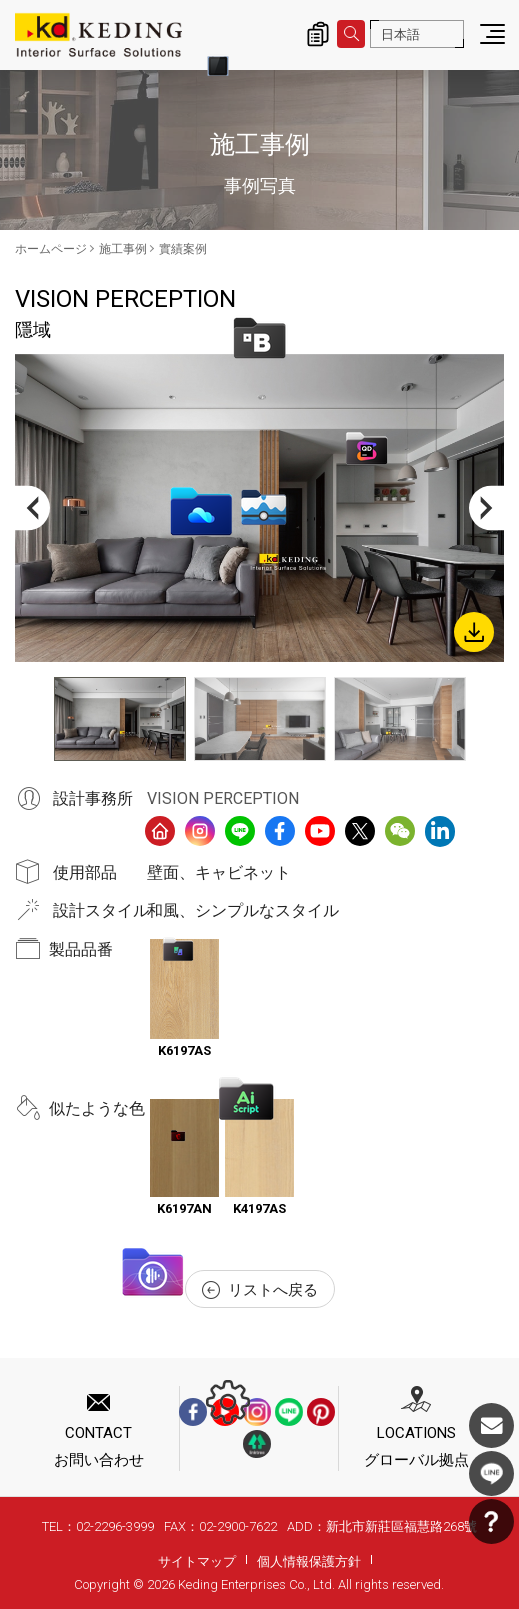 Image resolution: width=519 pixels, height=1609 pixels. I want to click on open folder containing JetBrains Code With Me projects, so click(178, 950).